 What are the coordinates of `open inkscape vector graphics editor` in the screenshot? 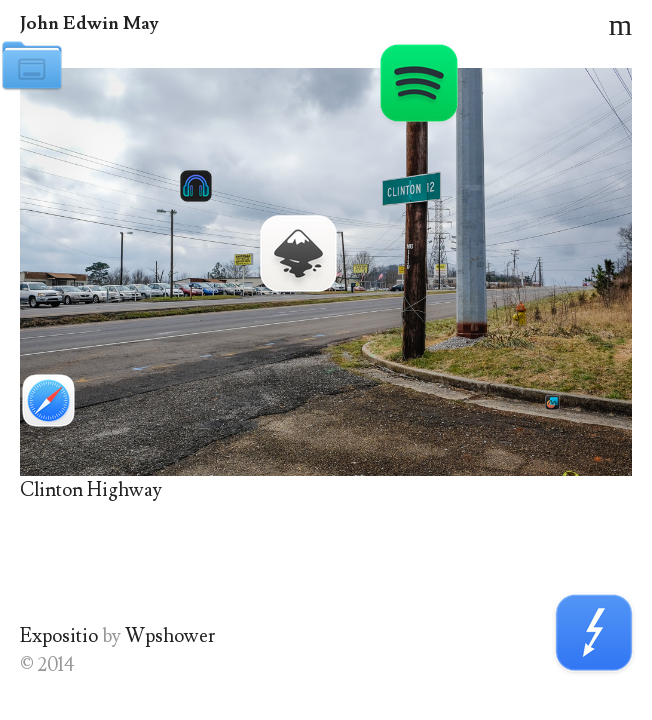 It's located at (298, 253).